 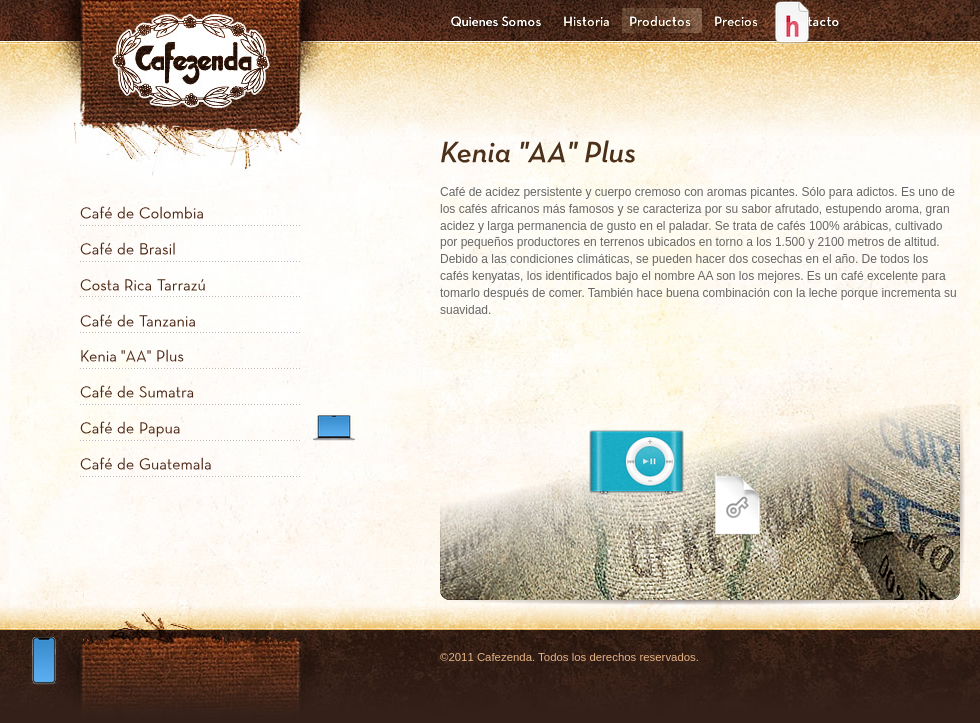 What do you see at coordinates (44, 661) in the screenshot?
I see `iPhone 12 device icon` at bounding box center [44, 661].